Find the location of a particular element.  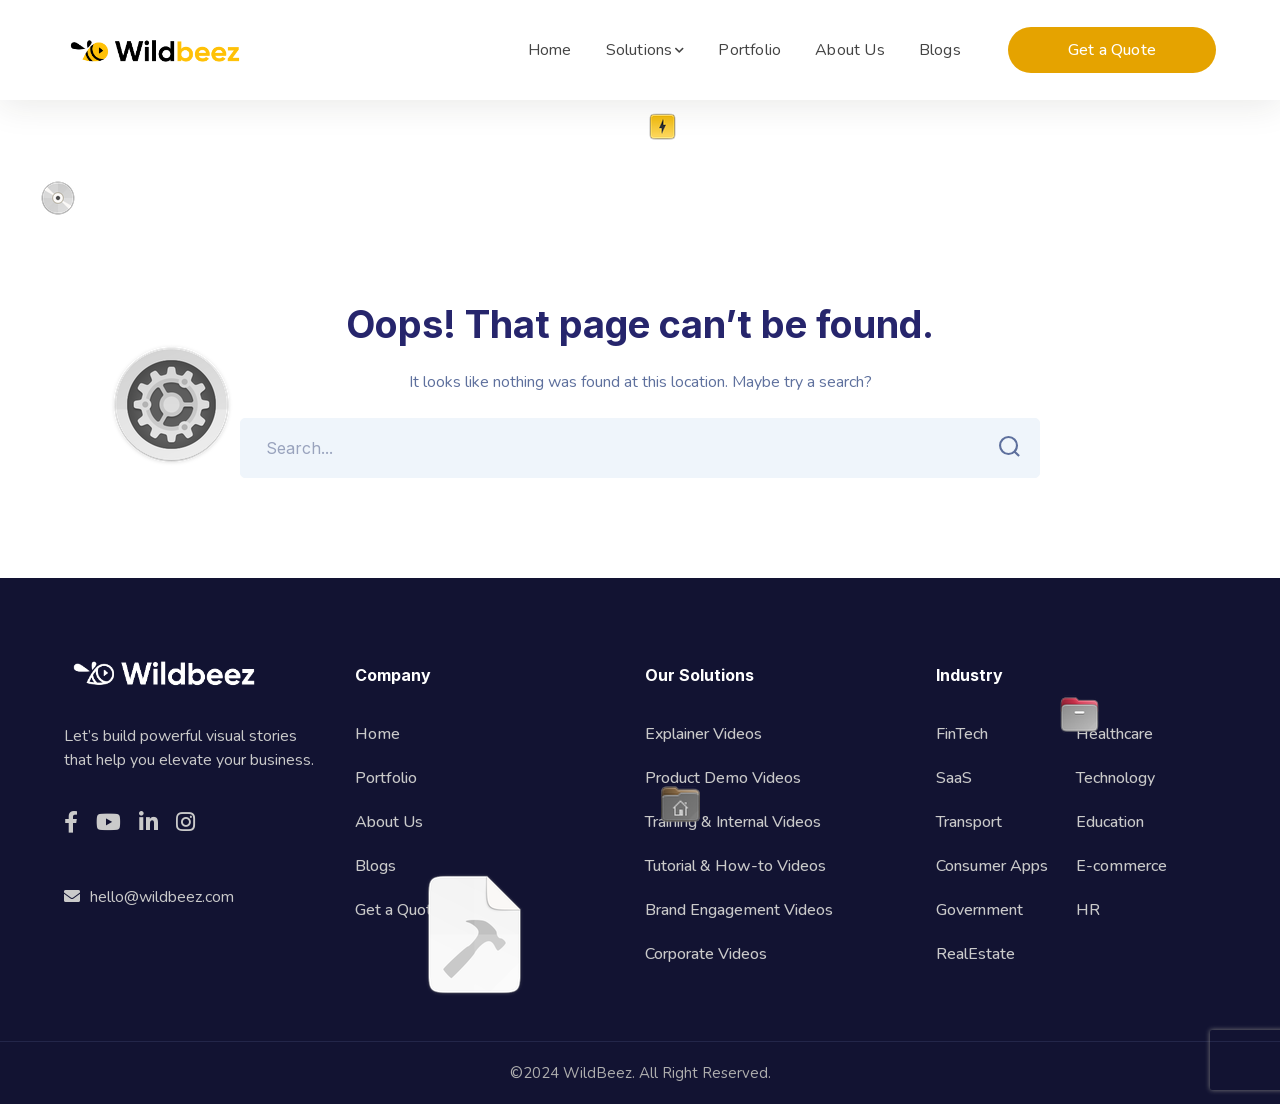

access cd/dvd drive is located at coordinates (58, 198).